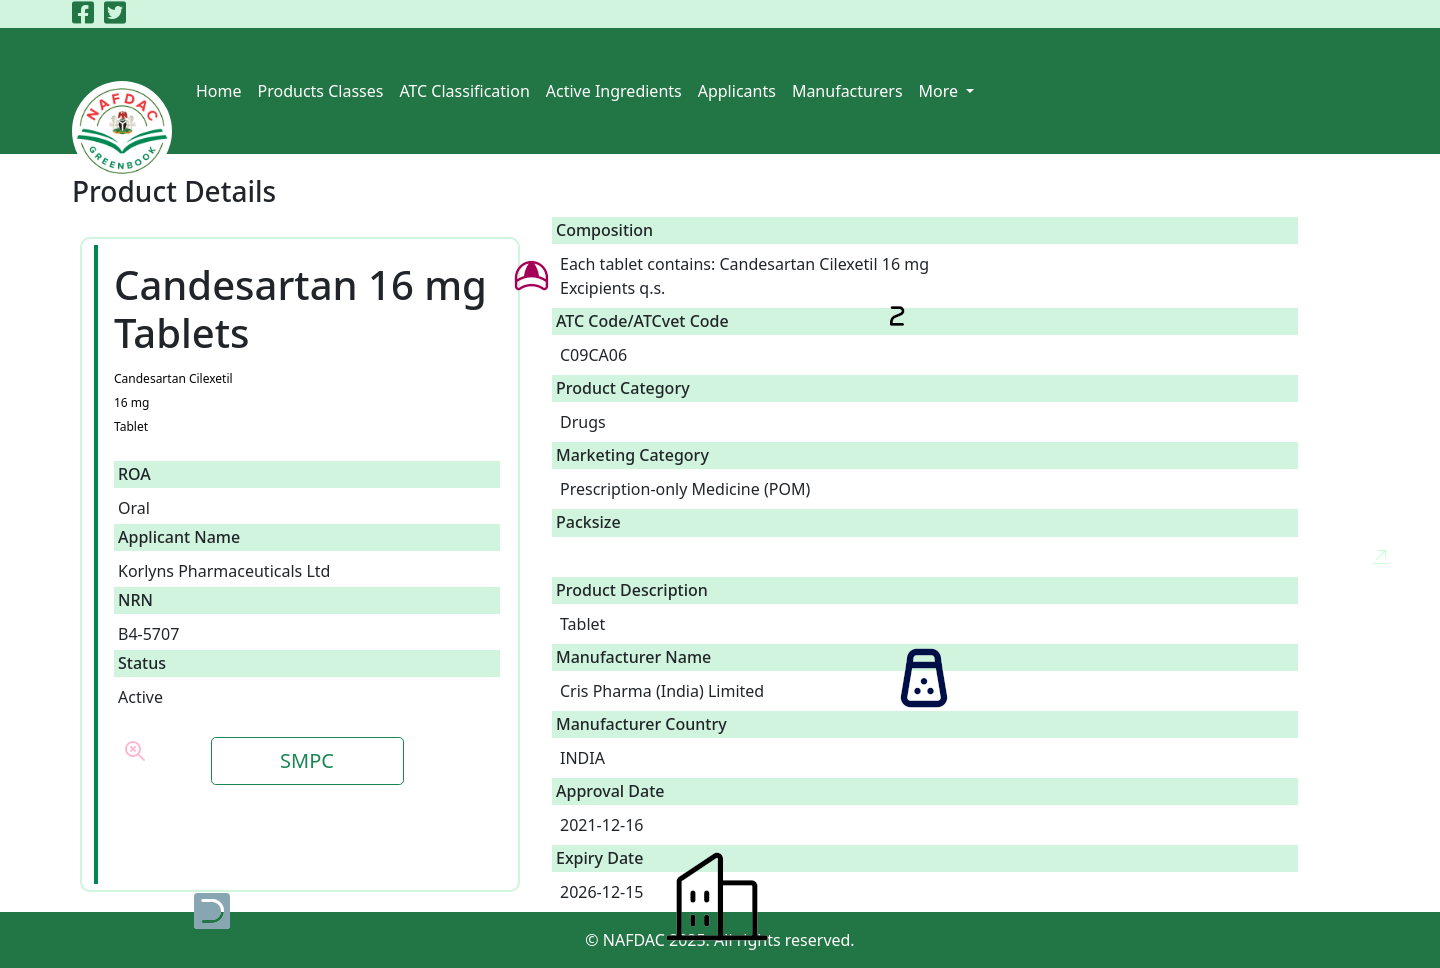 This screenshot has height=968, width=1440. Describe the element at coordinates (212, 911) in the screenshot. I see `indicates a superset relationship in mathematical notation` at that location.